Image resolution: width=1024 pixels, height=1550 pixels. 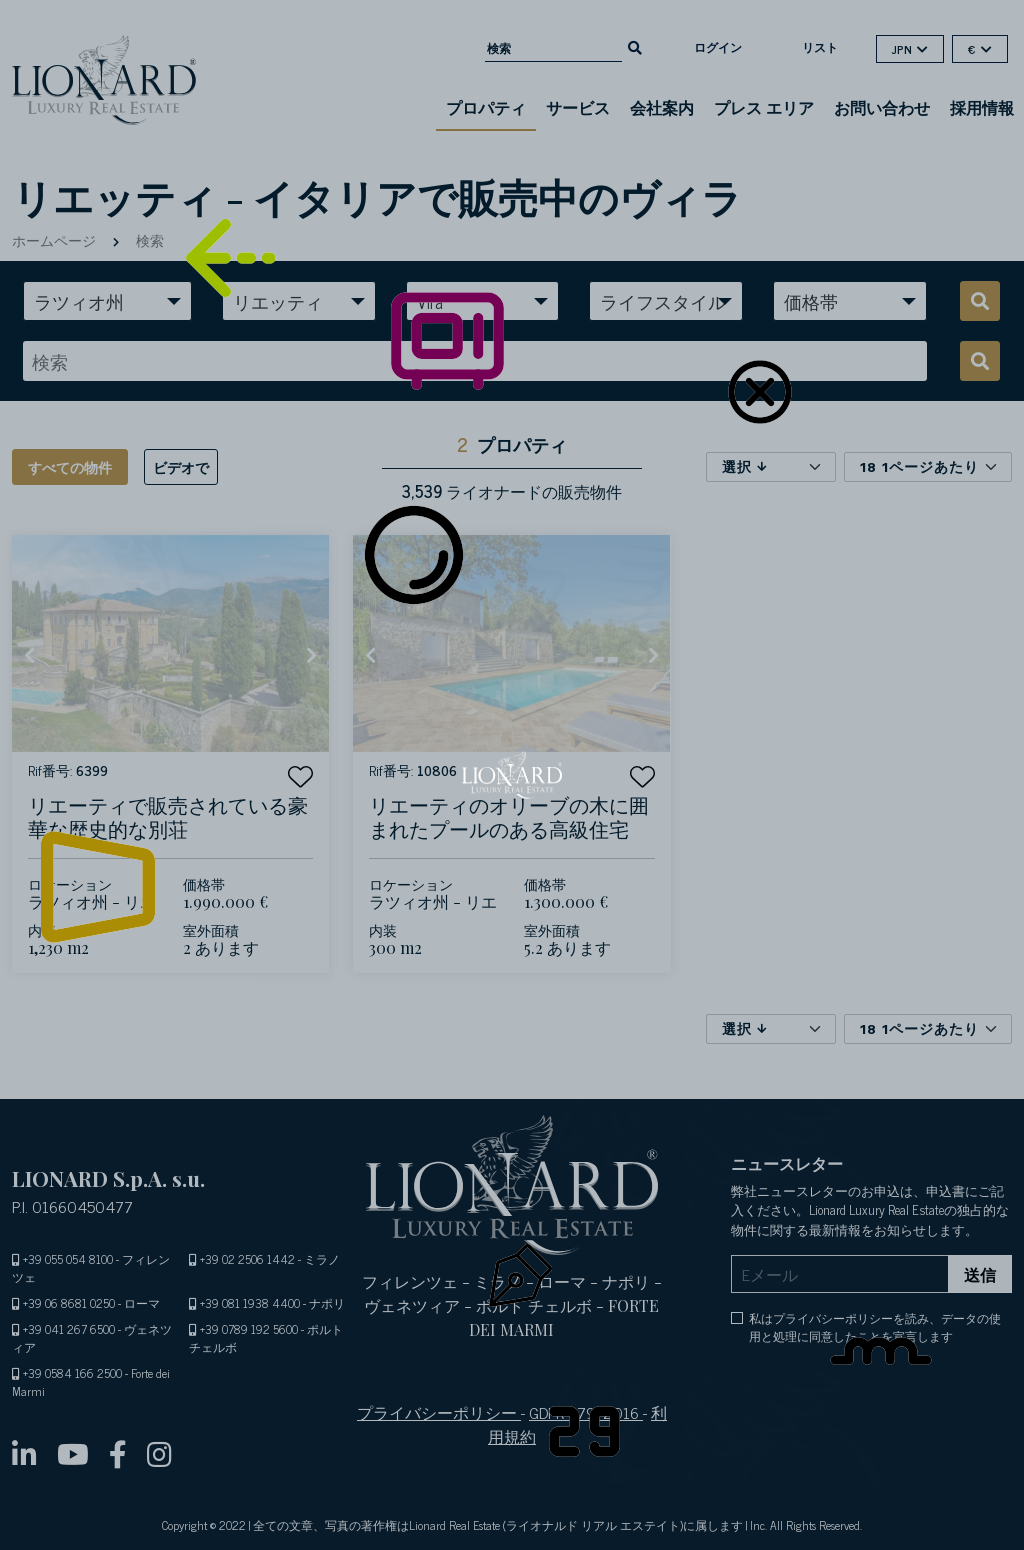 What do you see at coordinates (414, 555) in the screenshot?
I see `apply inner shadow effect to bottom-right corner` at bounding box center [414, 555].